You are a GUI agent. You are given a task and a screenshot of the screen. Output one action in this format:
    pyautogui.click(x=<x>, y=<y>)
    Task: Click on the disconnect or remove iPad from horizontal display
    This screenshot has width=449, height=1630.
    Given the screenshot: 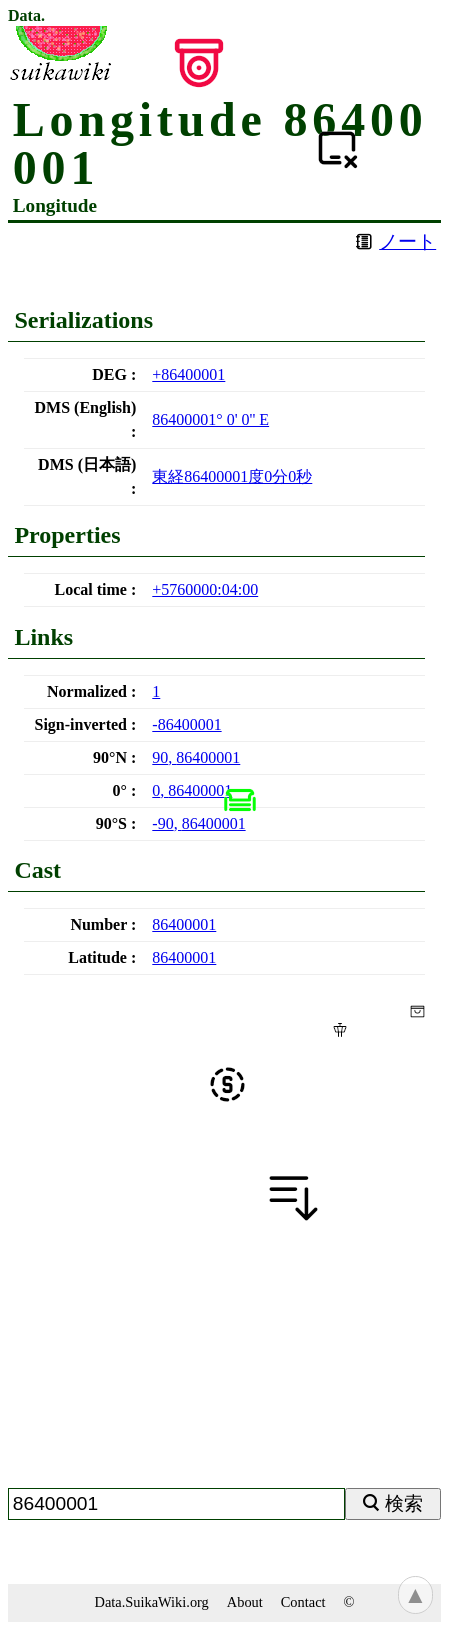 What is the action you would take?
    pyautogui.click(x=337, y=148)
    